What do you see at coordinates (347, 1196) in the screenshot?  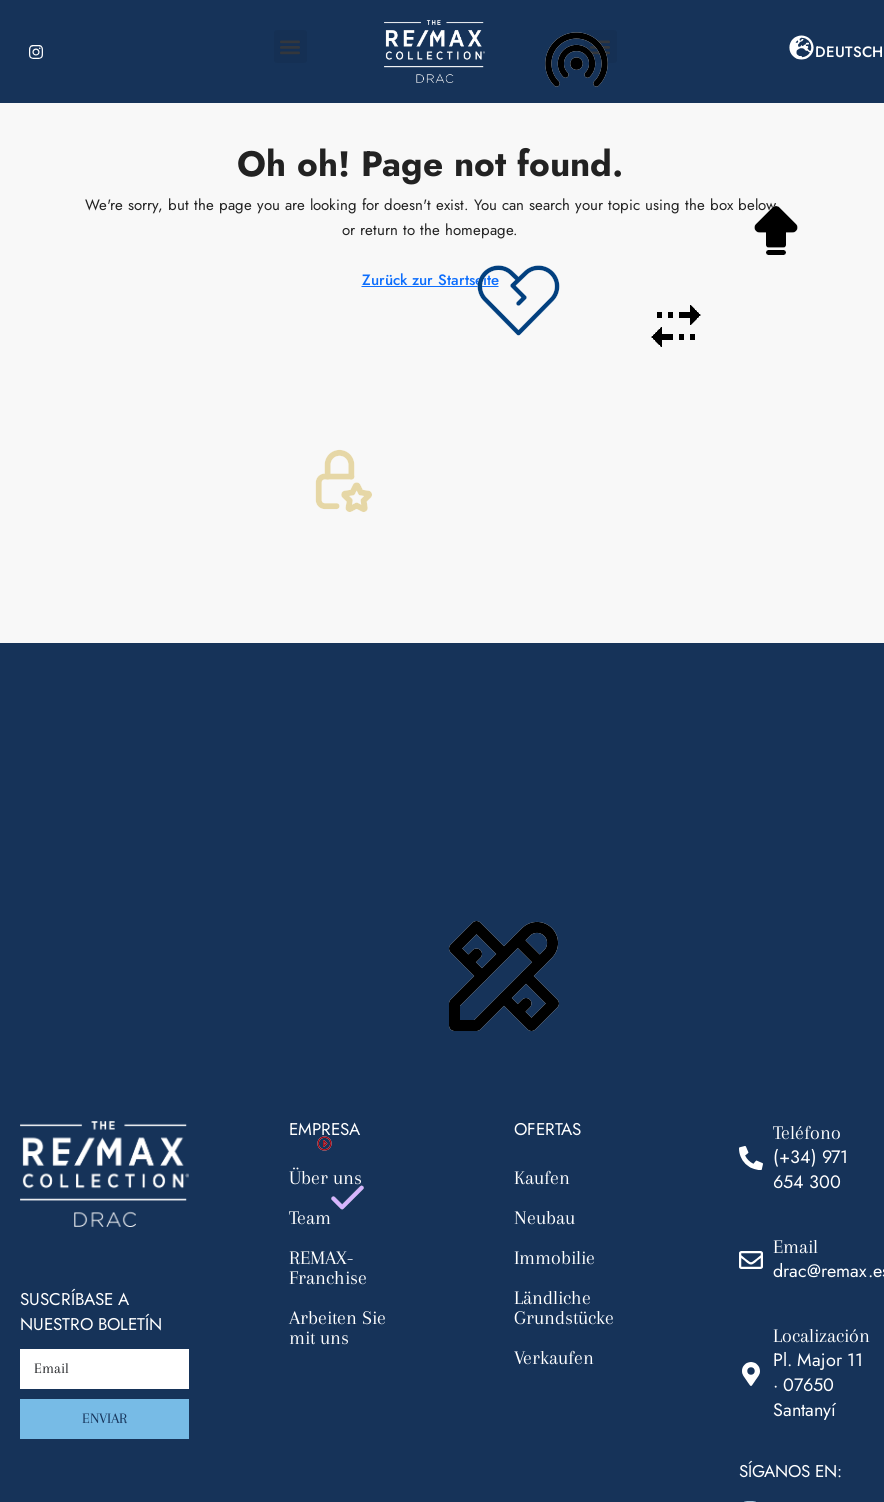 I see `confirm or submit an action` at bounding box center [347, 1196].